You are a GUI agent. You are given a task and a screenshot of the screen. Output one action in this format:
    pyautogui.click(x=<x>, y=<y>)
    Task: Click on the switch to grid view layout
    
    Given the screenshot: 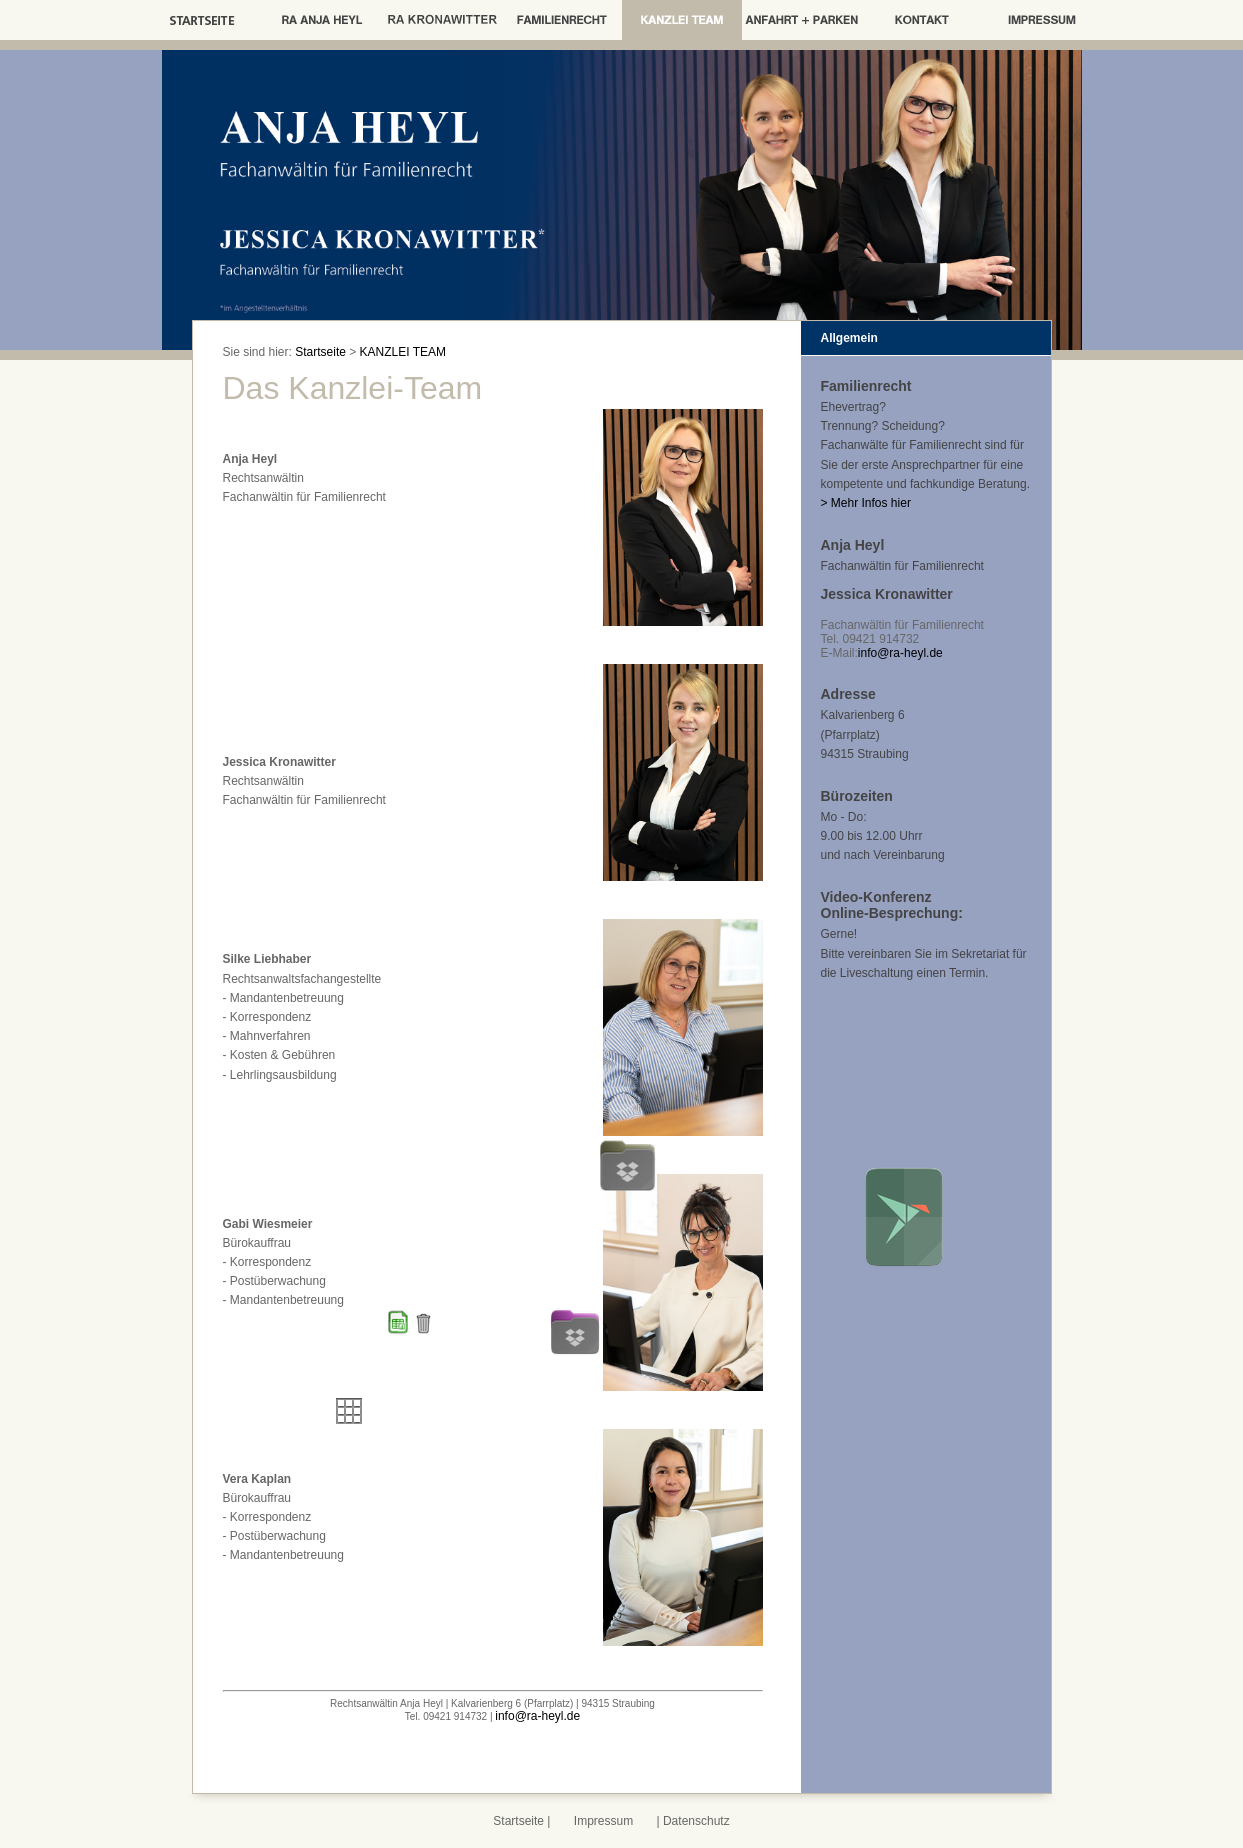 What is the action you would take?
    pyautogui.click(x=348, y=1412)
    